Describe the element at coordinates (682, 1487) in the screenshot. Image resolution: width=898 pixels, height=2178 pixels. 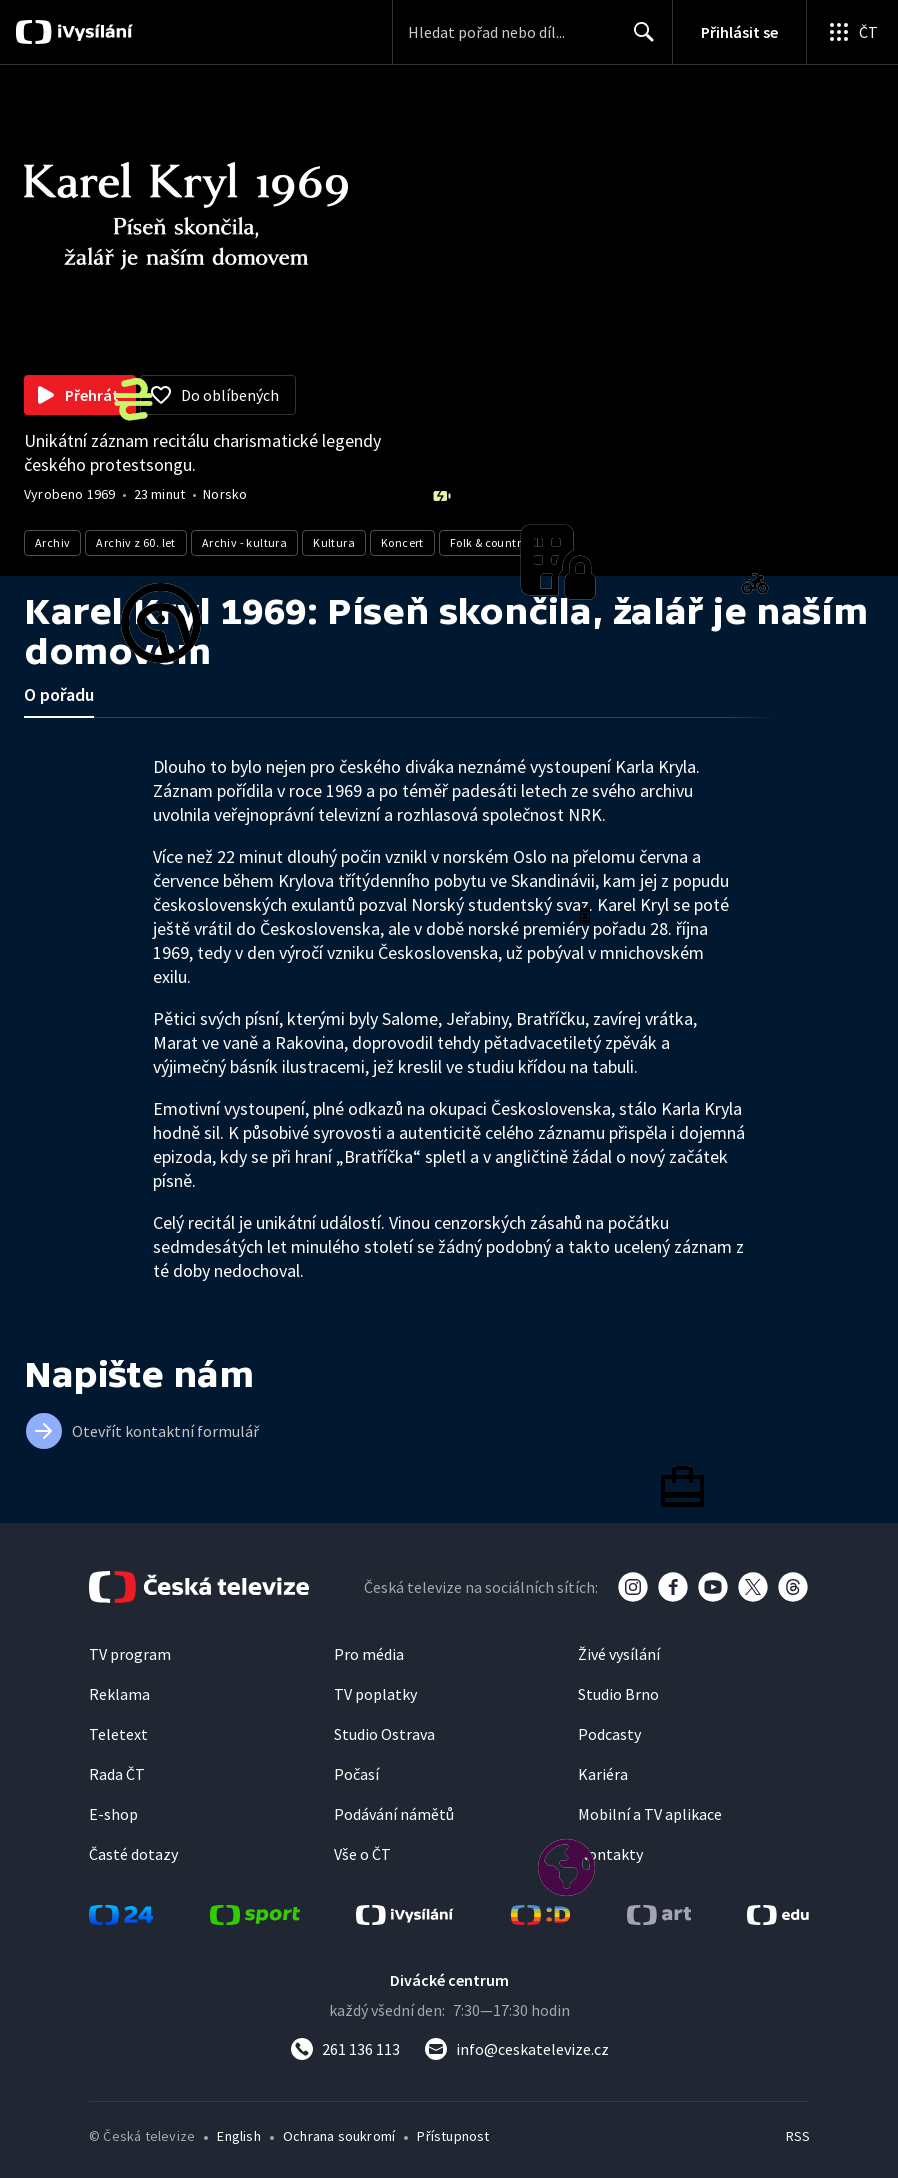
I see `access travel documents or itinerary` at that location.